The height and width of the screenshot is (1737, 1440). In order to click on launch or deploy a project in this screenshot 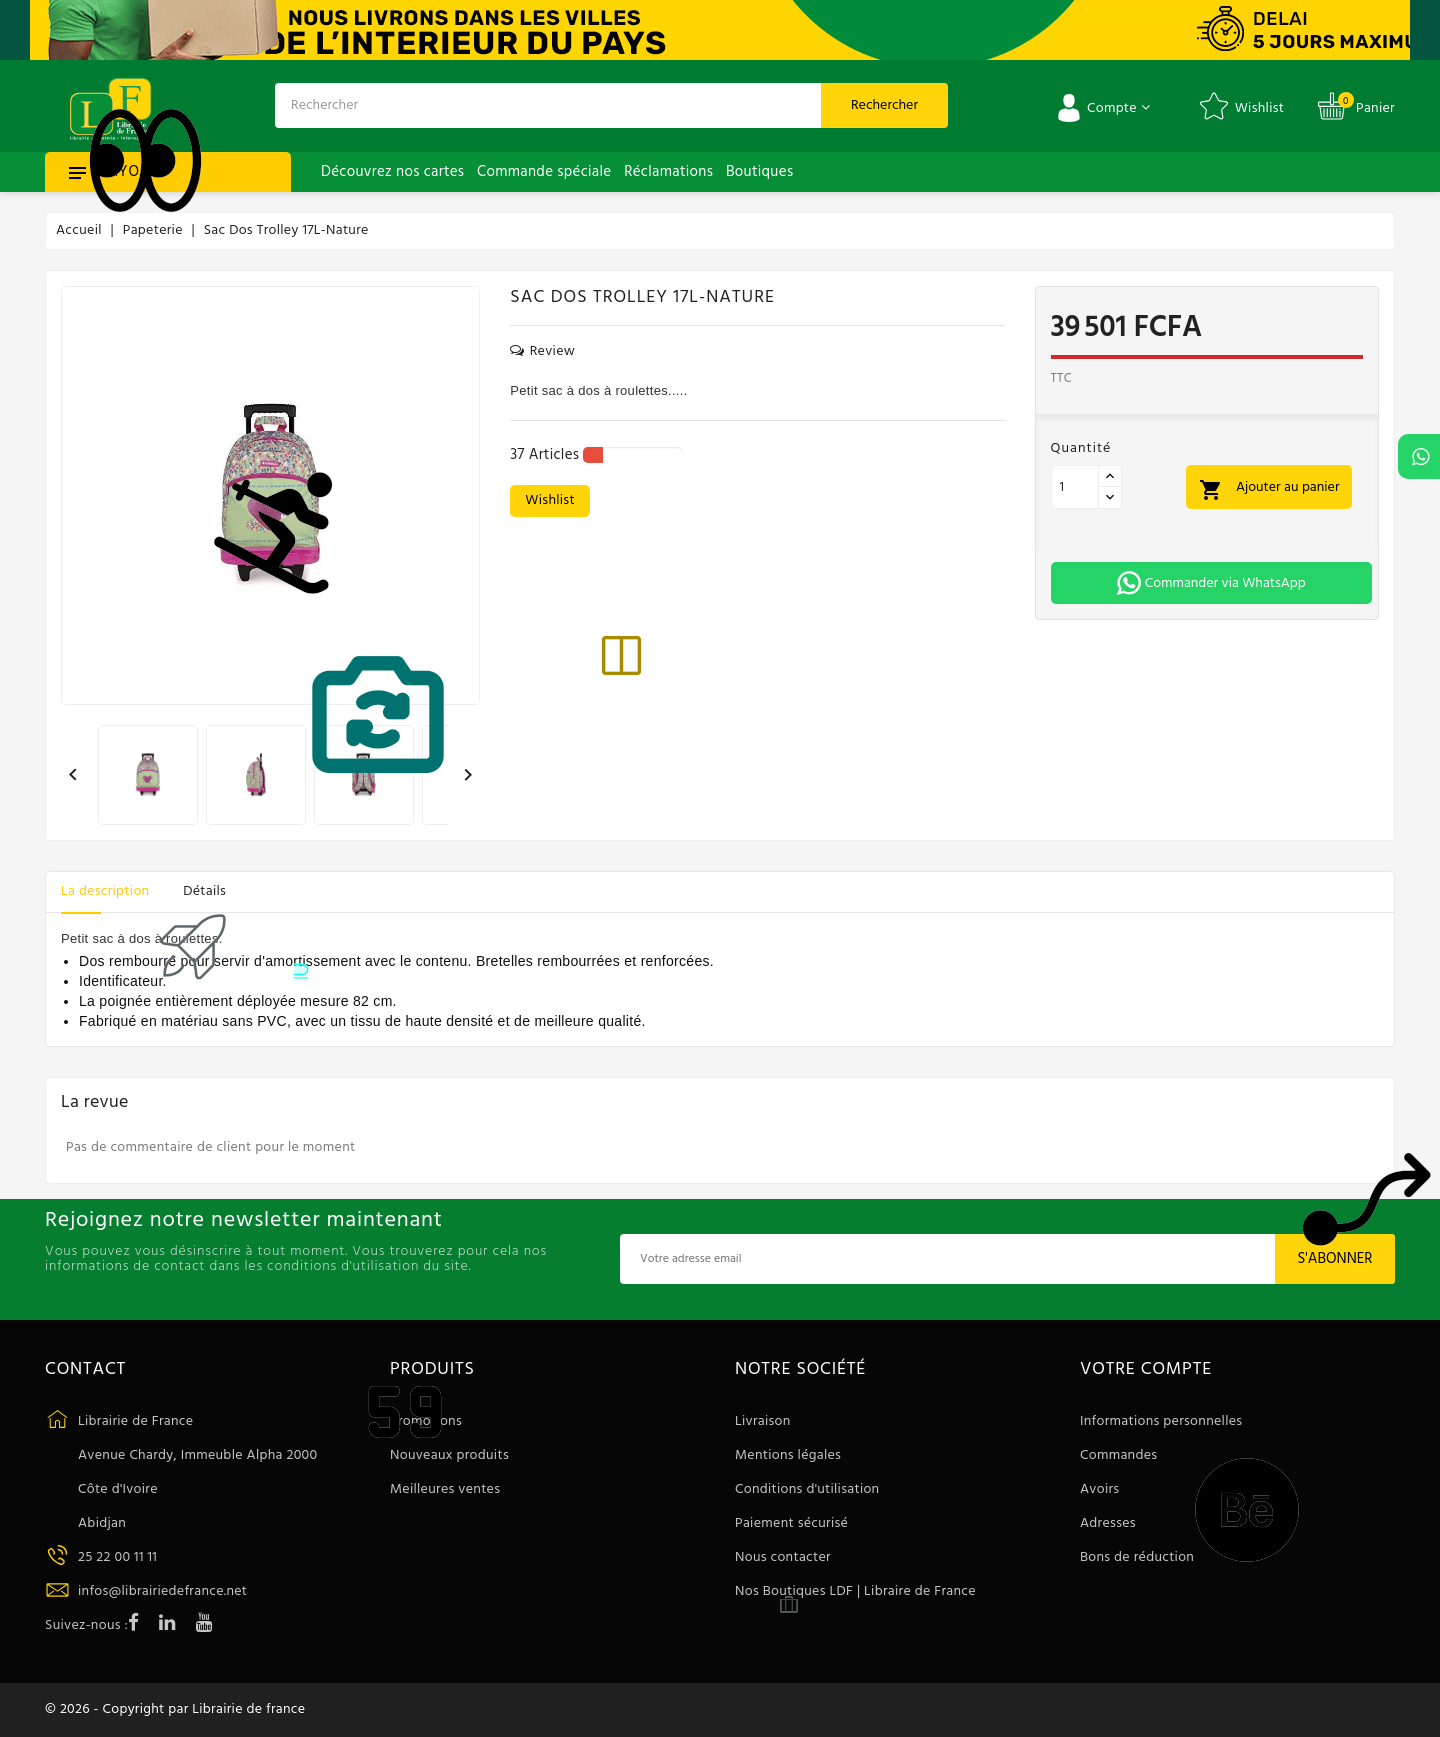, I will do `click(194, 945)`.